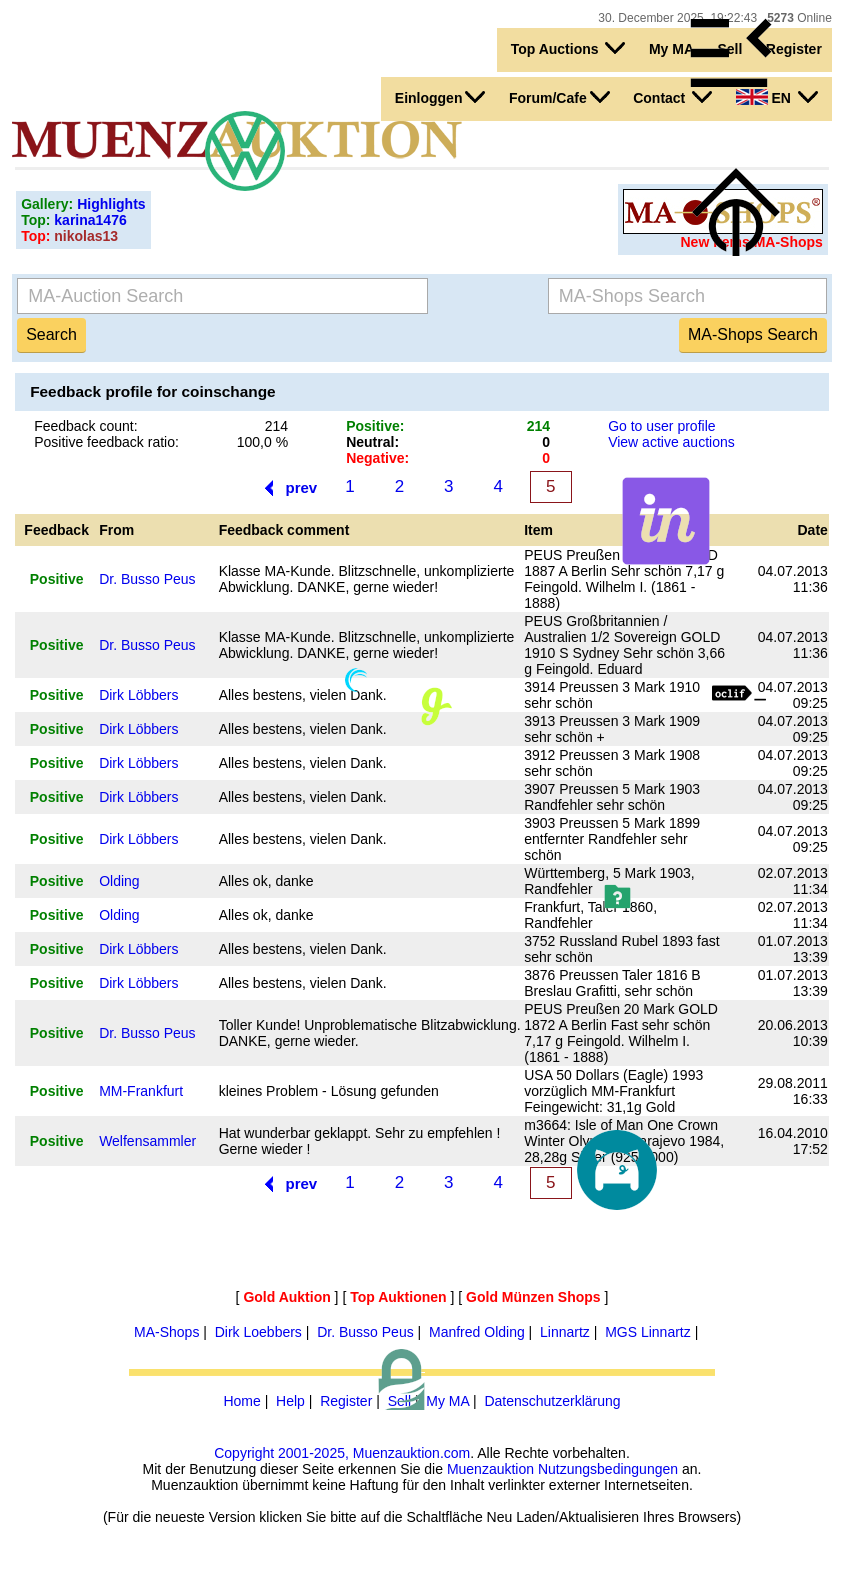  What do you see at coordinates (245, 151) in the screenshot?
I see `volkswagen brand logo` at bounding box center [245, 151].